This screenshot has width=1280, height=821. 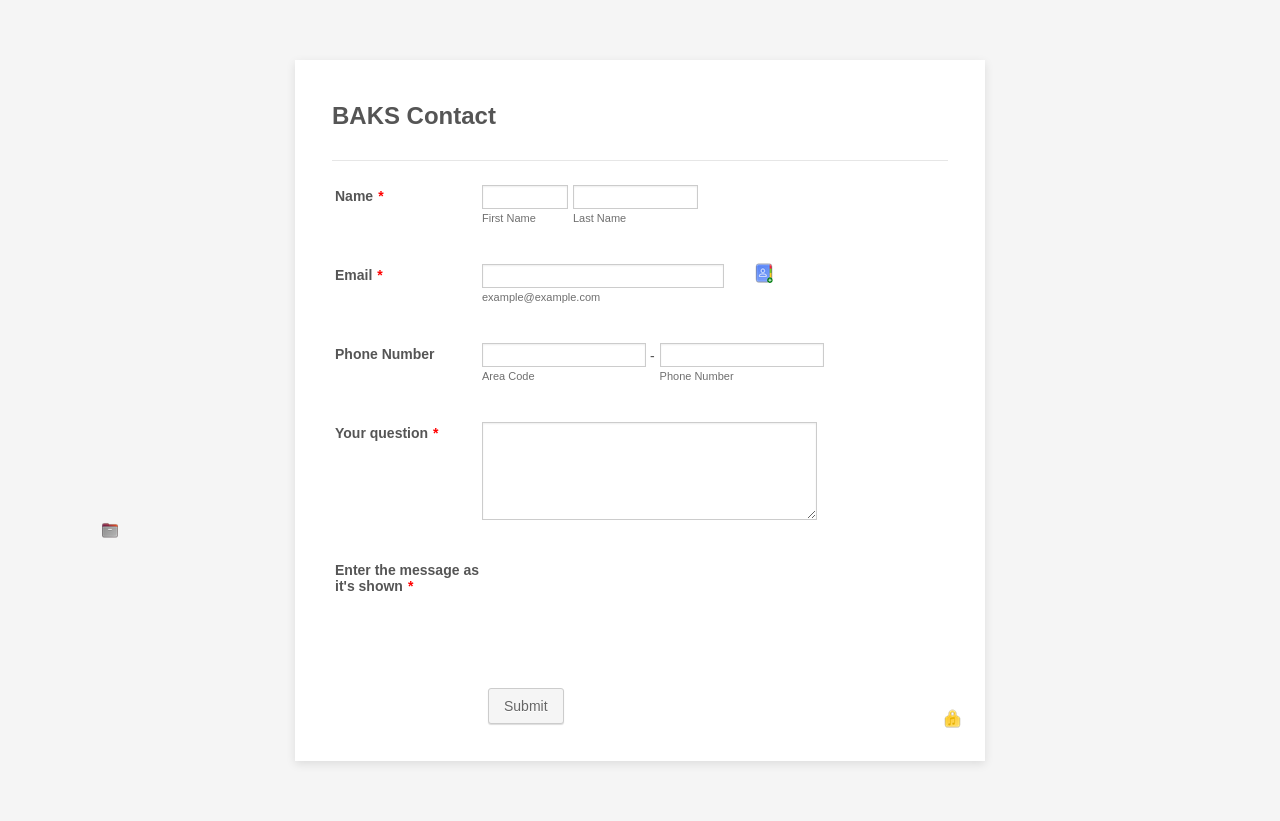 I want to click on open the file manager application, so click(x=110, y=530).